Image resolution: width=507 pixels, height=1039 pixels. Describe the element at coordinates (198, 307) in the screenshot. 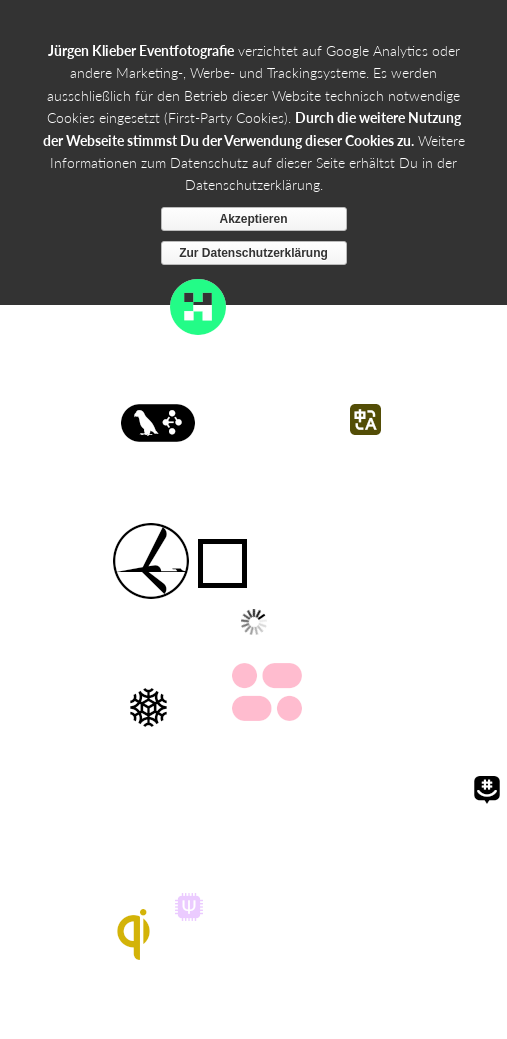

I see `open the Crehana app` at that location.